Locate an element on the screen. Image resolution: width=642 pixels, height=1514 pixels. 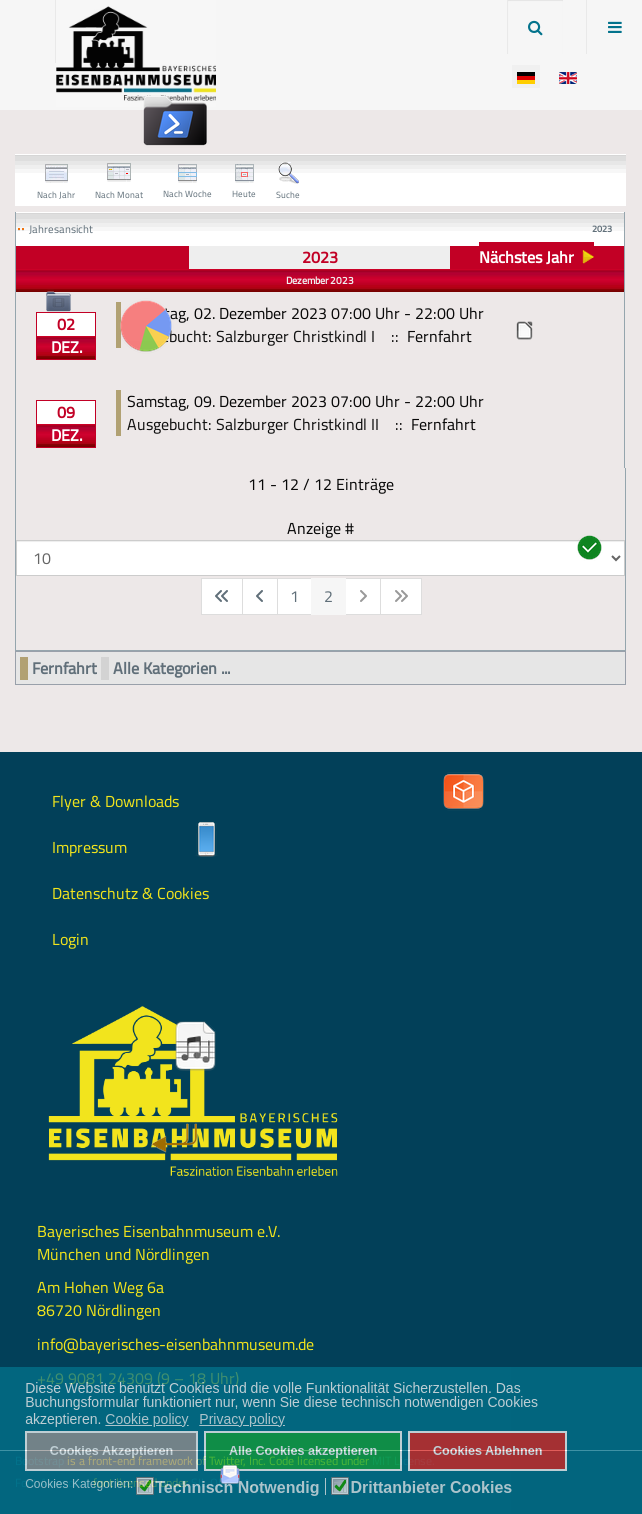
an iMelody ringtone file is located at coordinates (195, 1045).